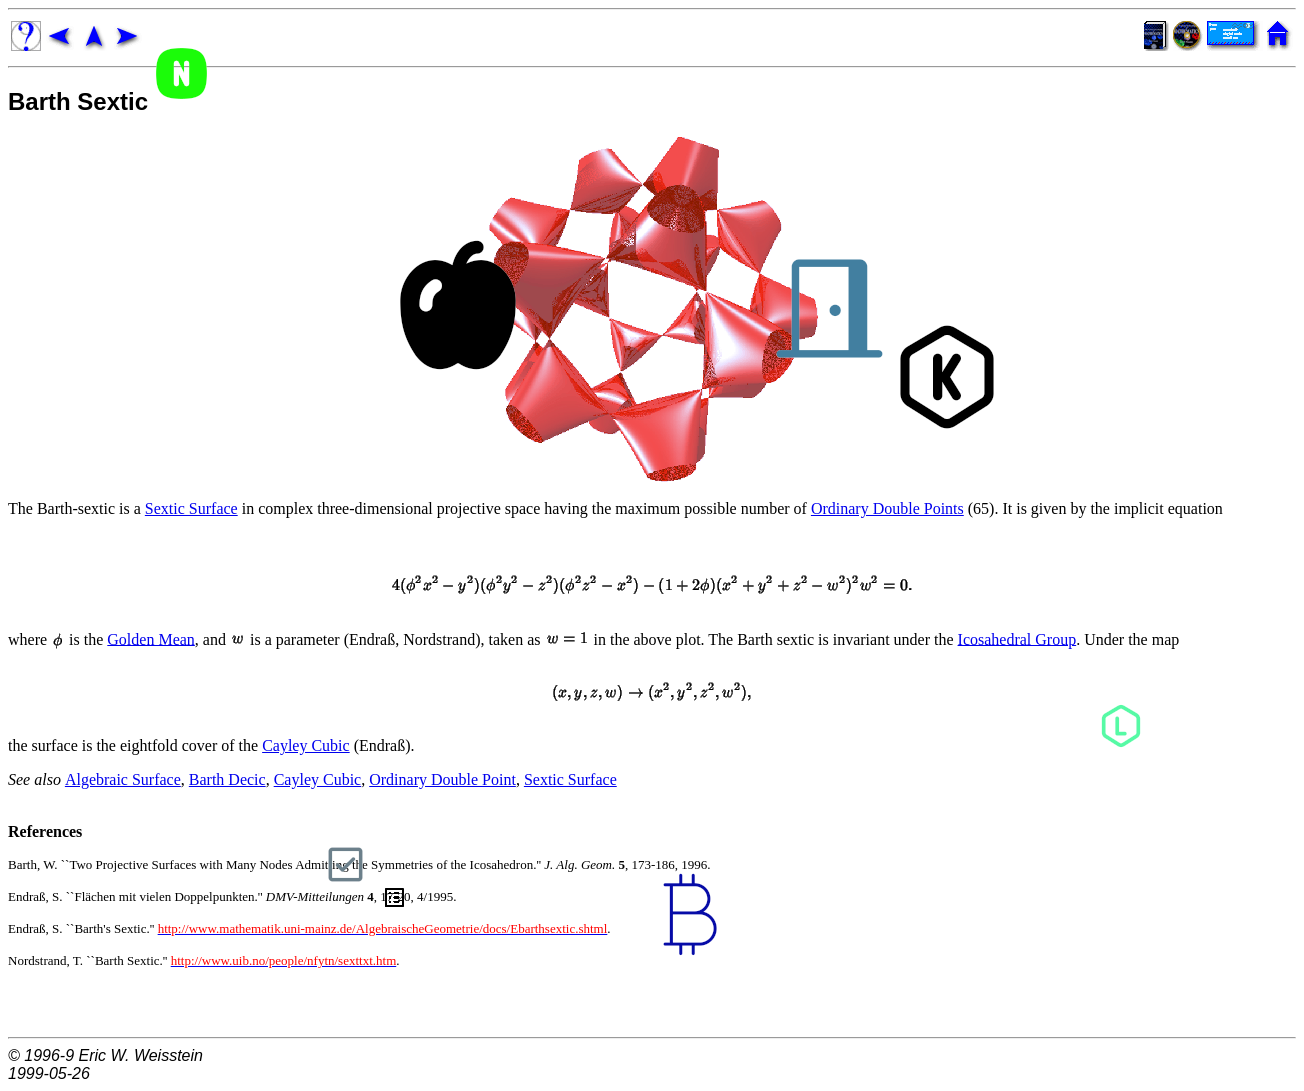  I want to click on access health or nutrition tracking features, so click(458, 305).